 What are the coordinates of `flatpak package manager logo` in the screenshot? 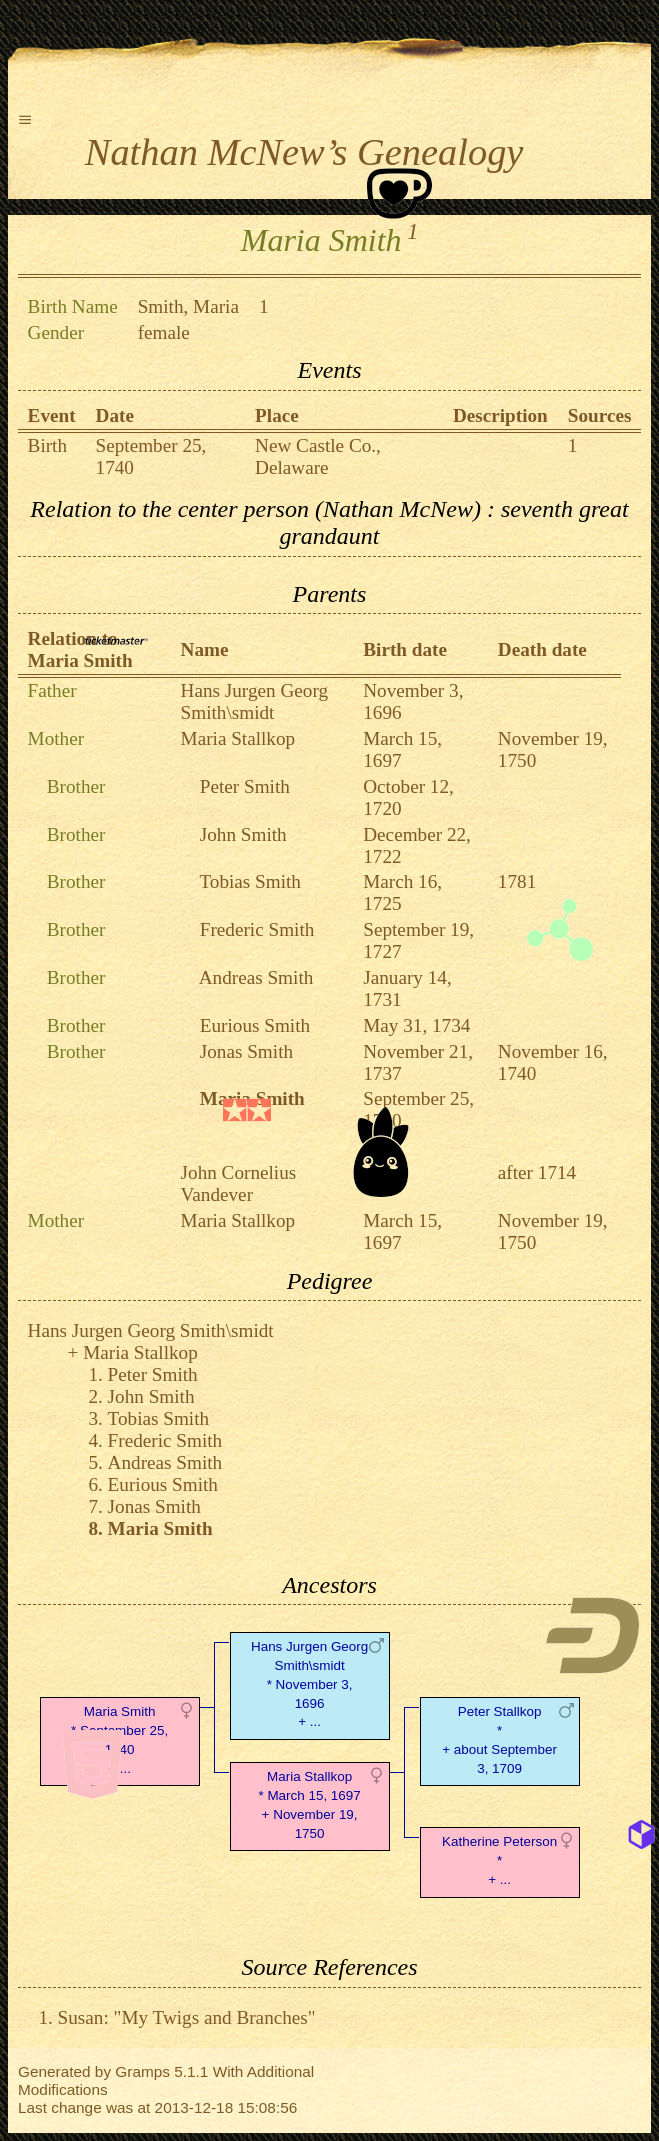 It's located at (641, 1834).